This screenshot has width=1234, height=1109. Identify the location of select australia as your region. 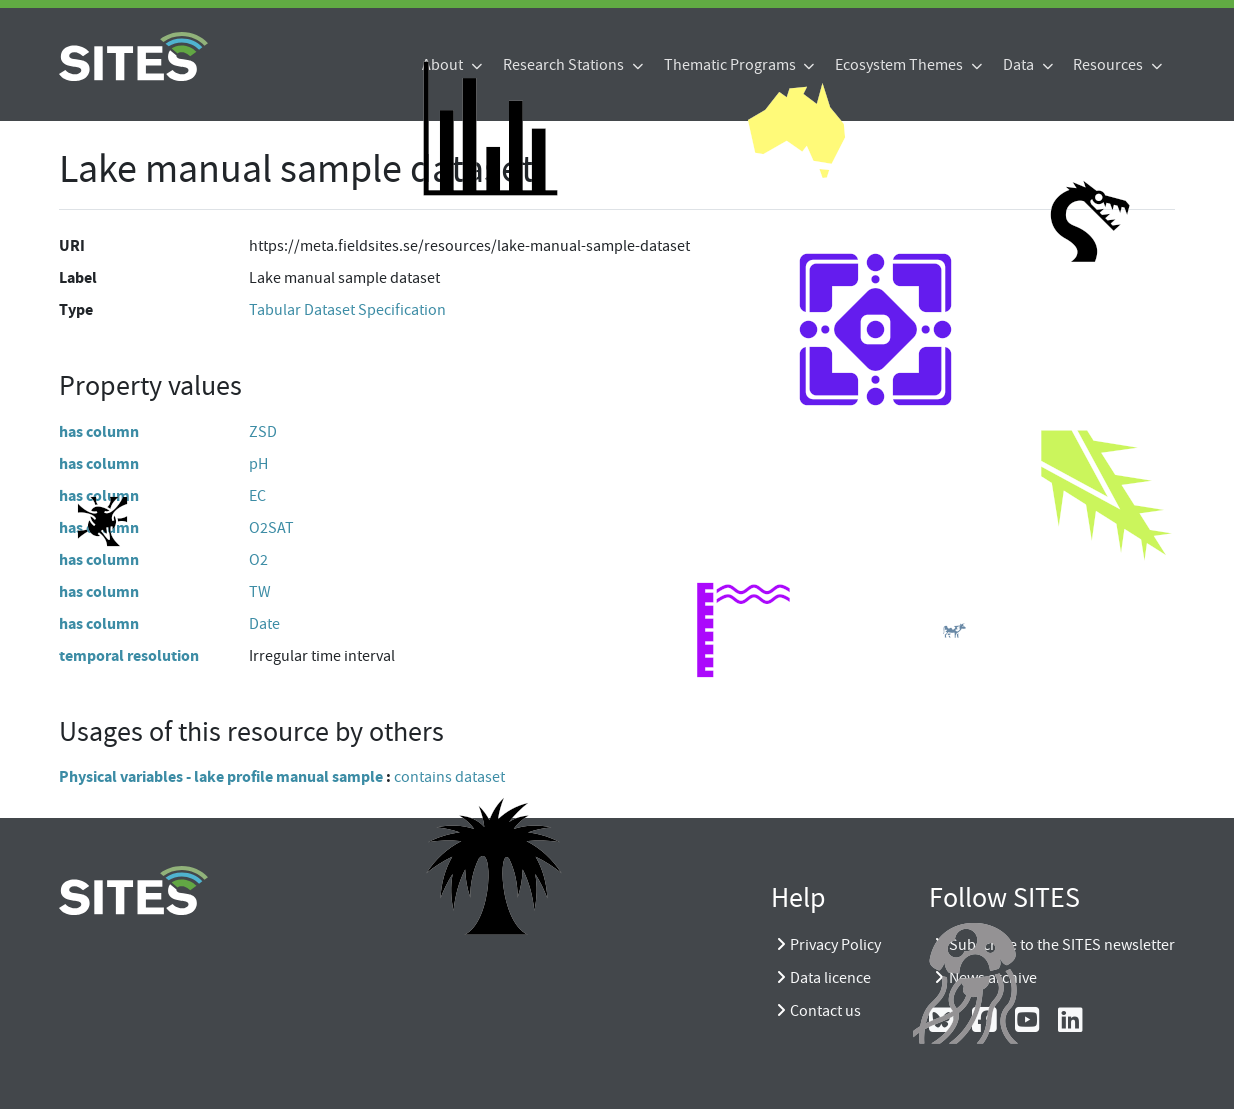
(796, 130).